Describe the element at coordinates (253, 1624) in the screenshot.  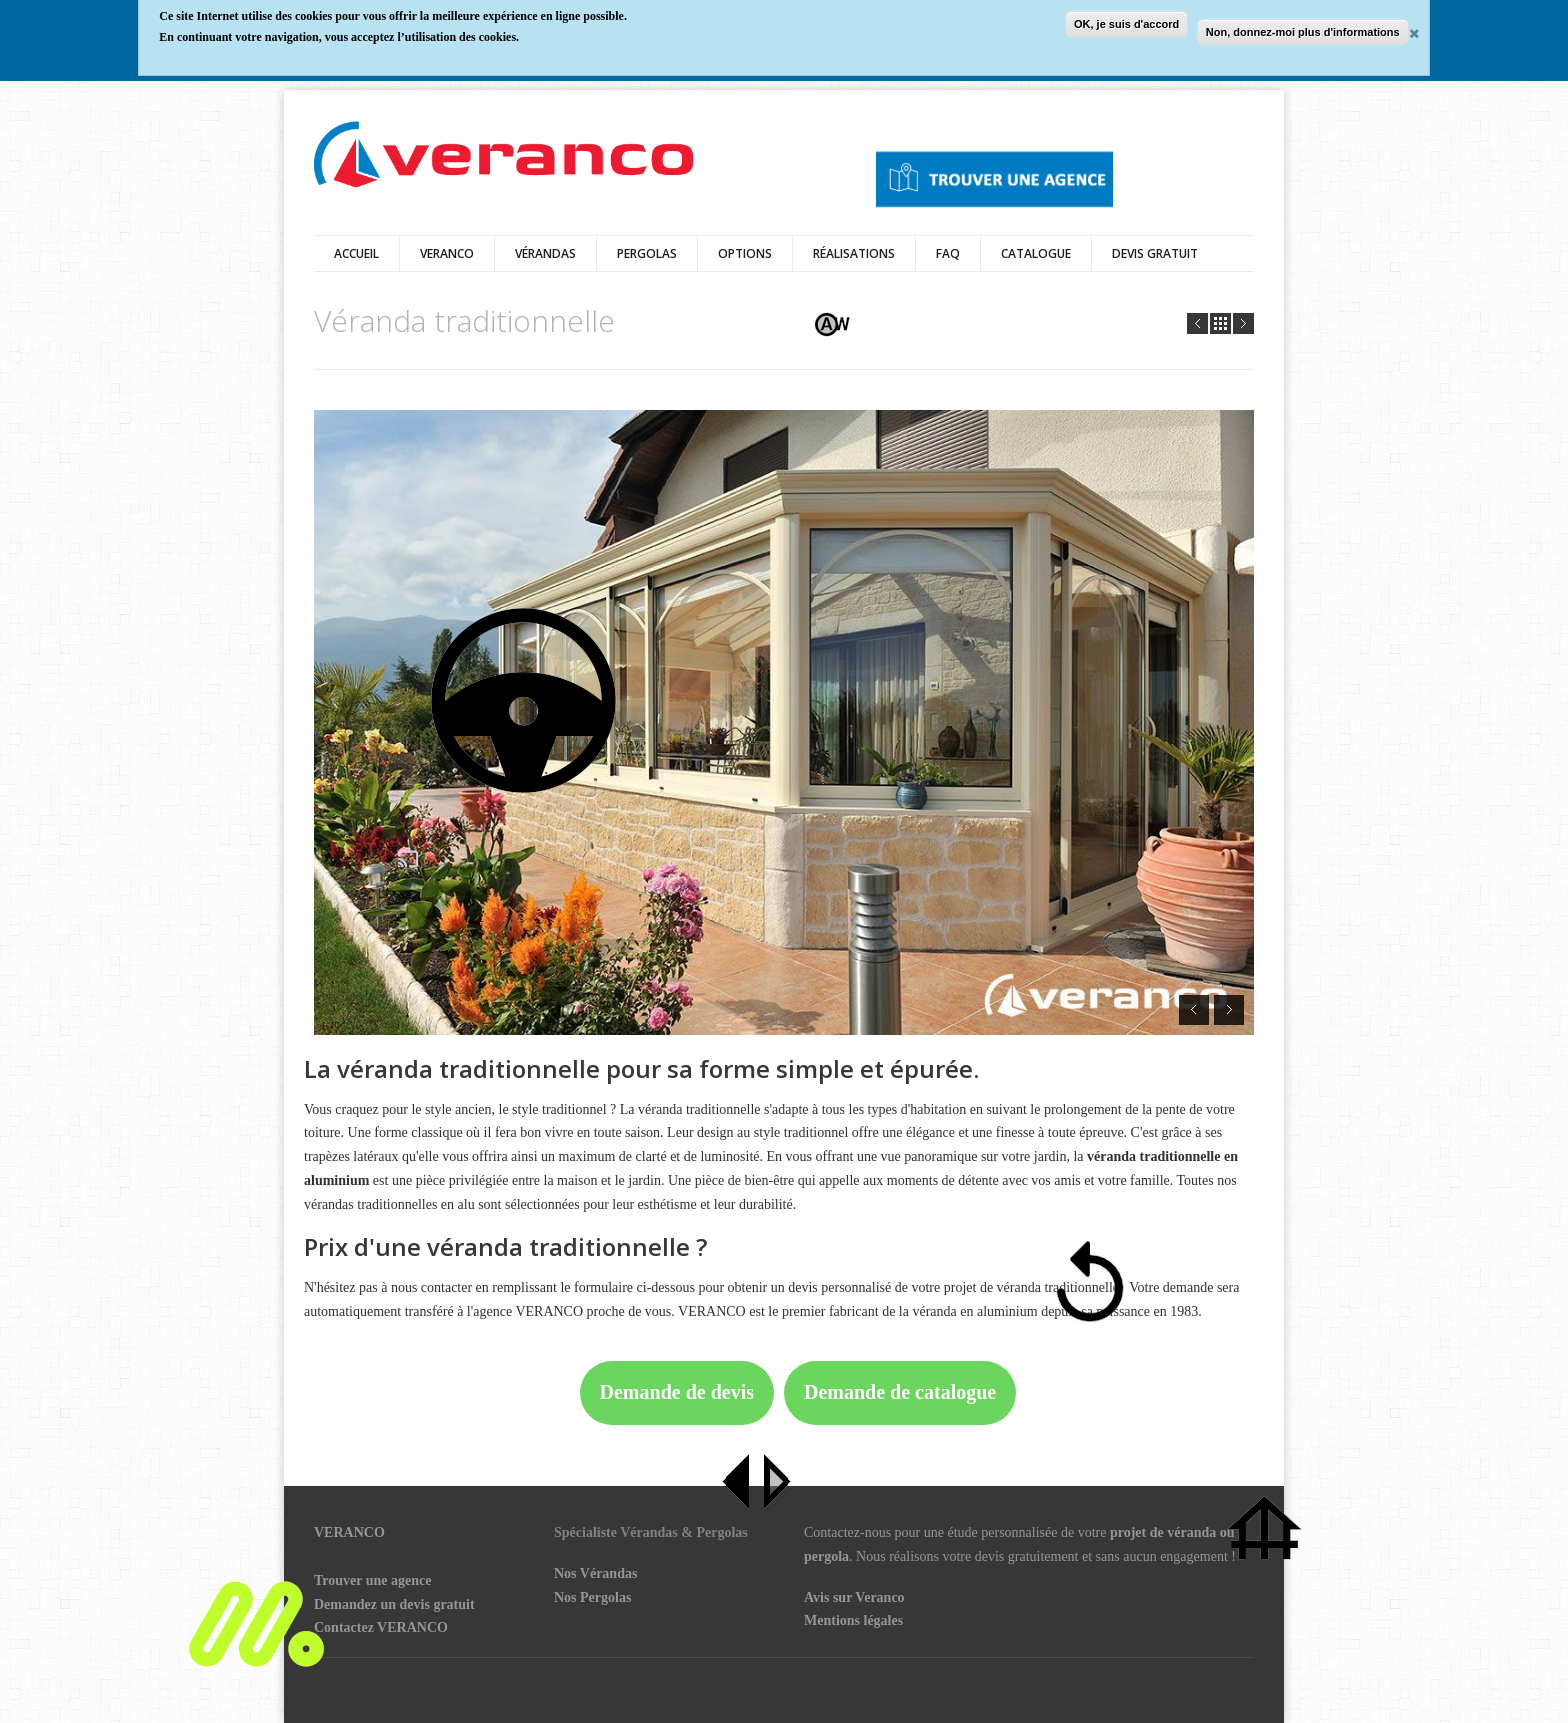
I see `open monday.com workspace` at that location.